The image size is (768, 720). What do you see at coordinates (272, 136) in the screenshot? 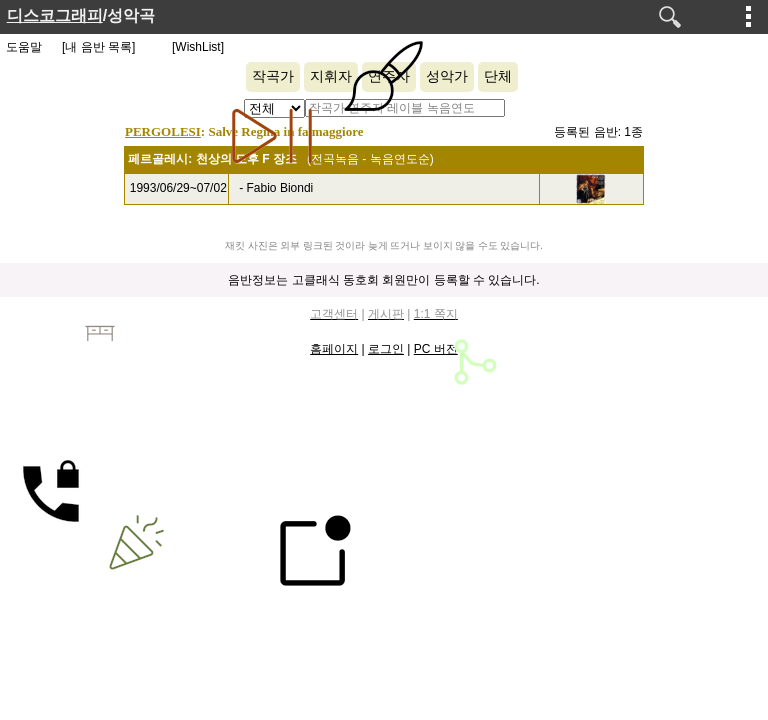
I see `toggle between play and pause states` at bounding box center [272, 136].